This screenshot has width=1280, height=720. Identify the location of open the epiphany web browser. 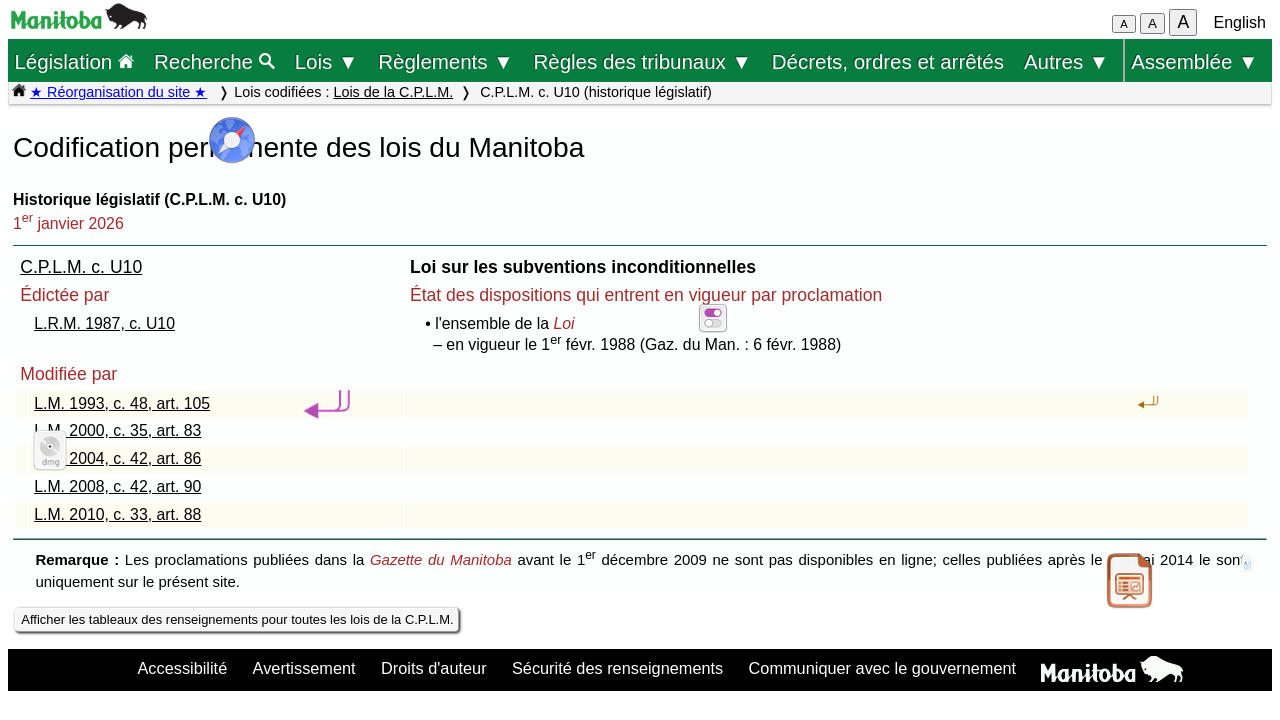
(232, 140).